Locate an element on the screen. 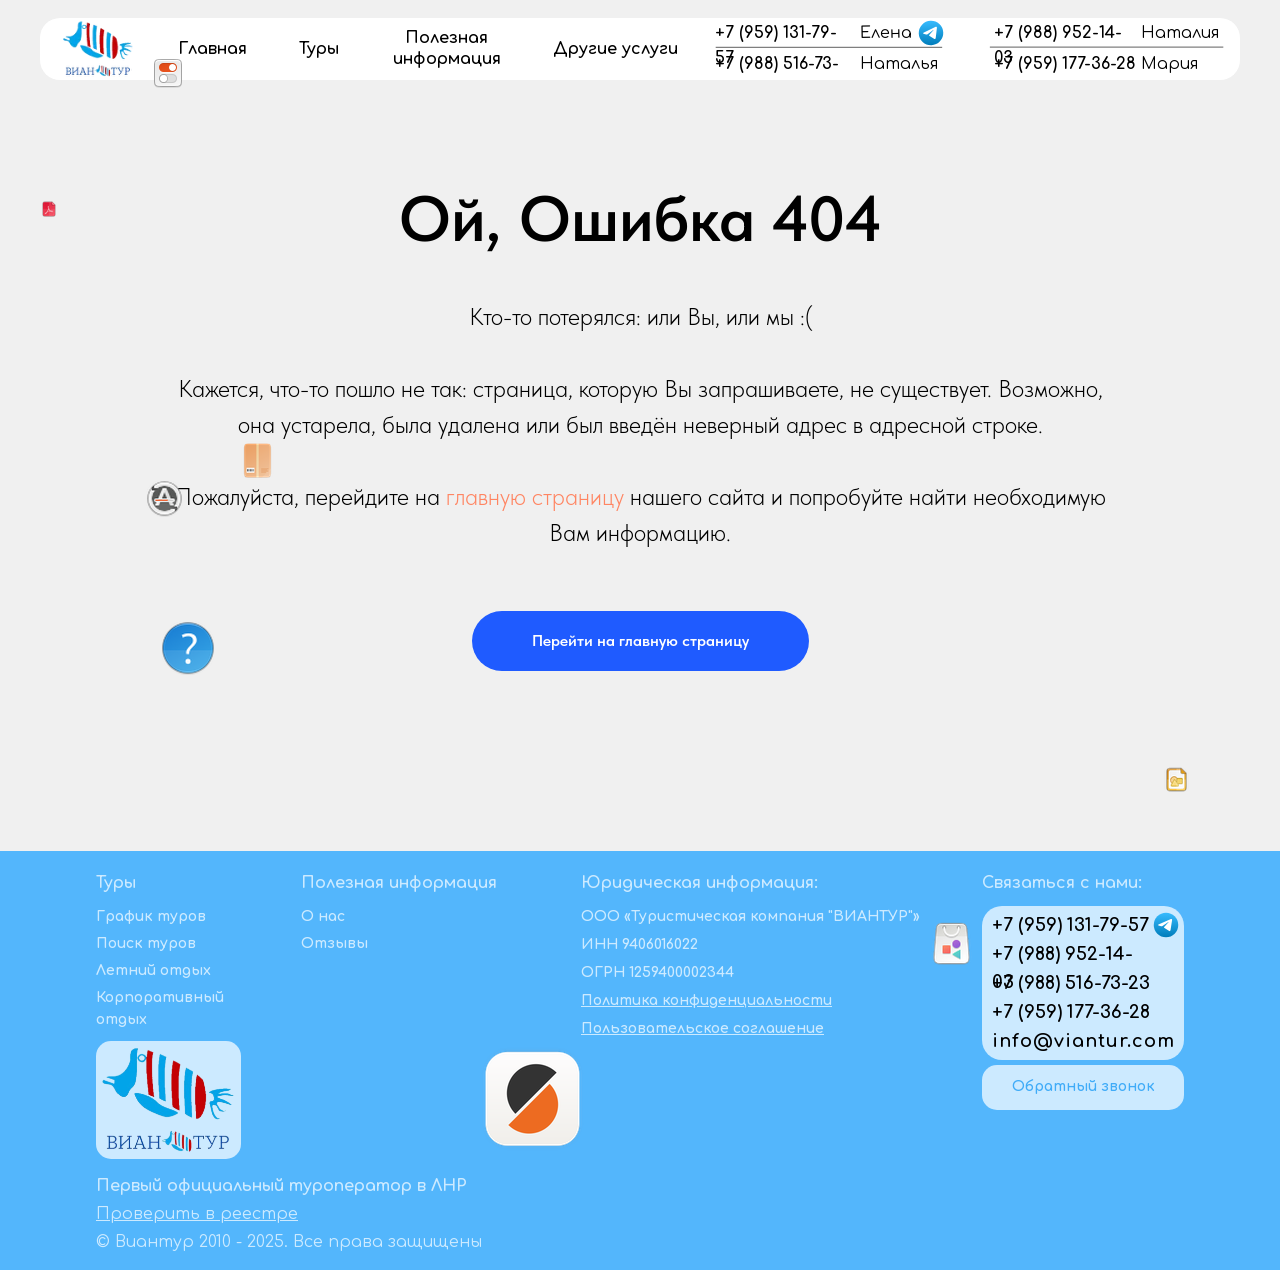 This screenshot has height=1270, width=1280. open a PDF document is located at coordinates (49, 209).